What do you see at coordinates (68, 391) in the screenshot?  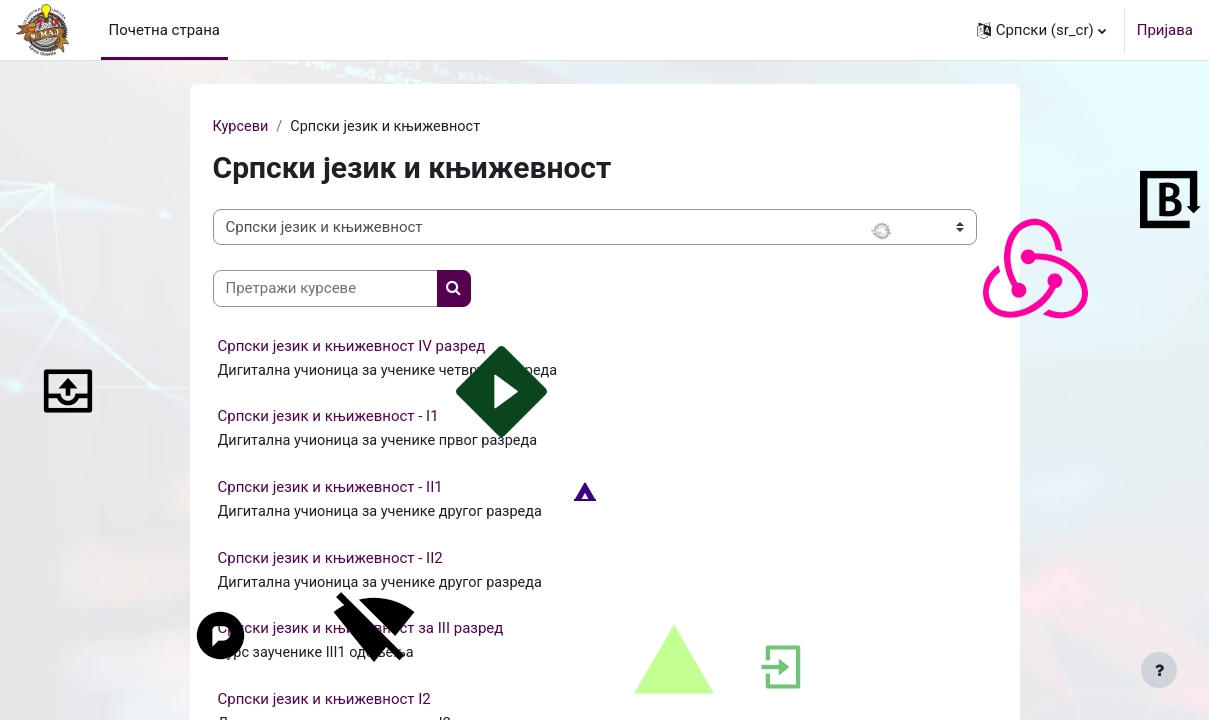 I see `export or share content` at bounding box center [68, 391].